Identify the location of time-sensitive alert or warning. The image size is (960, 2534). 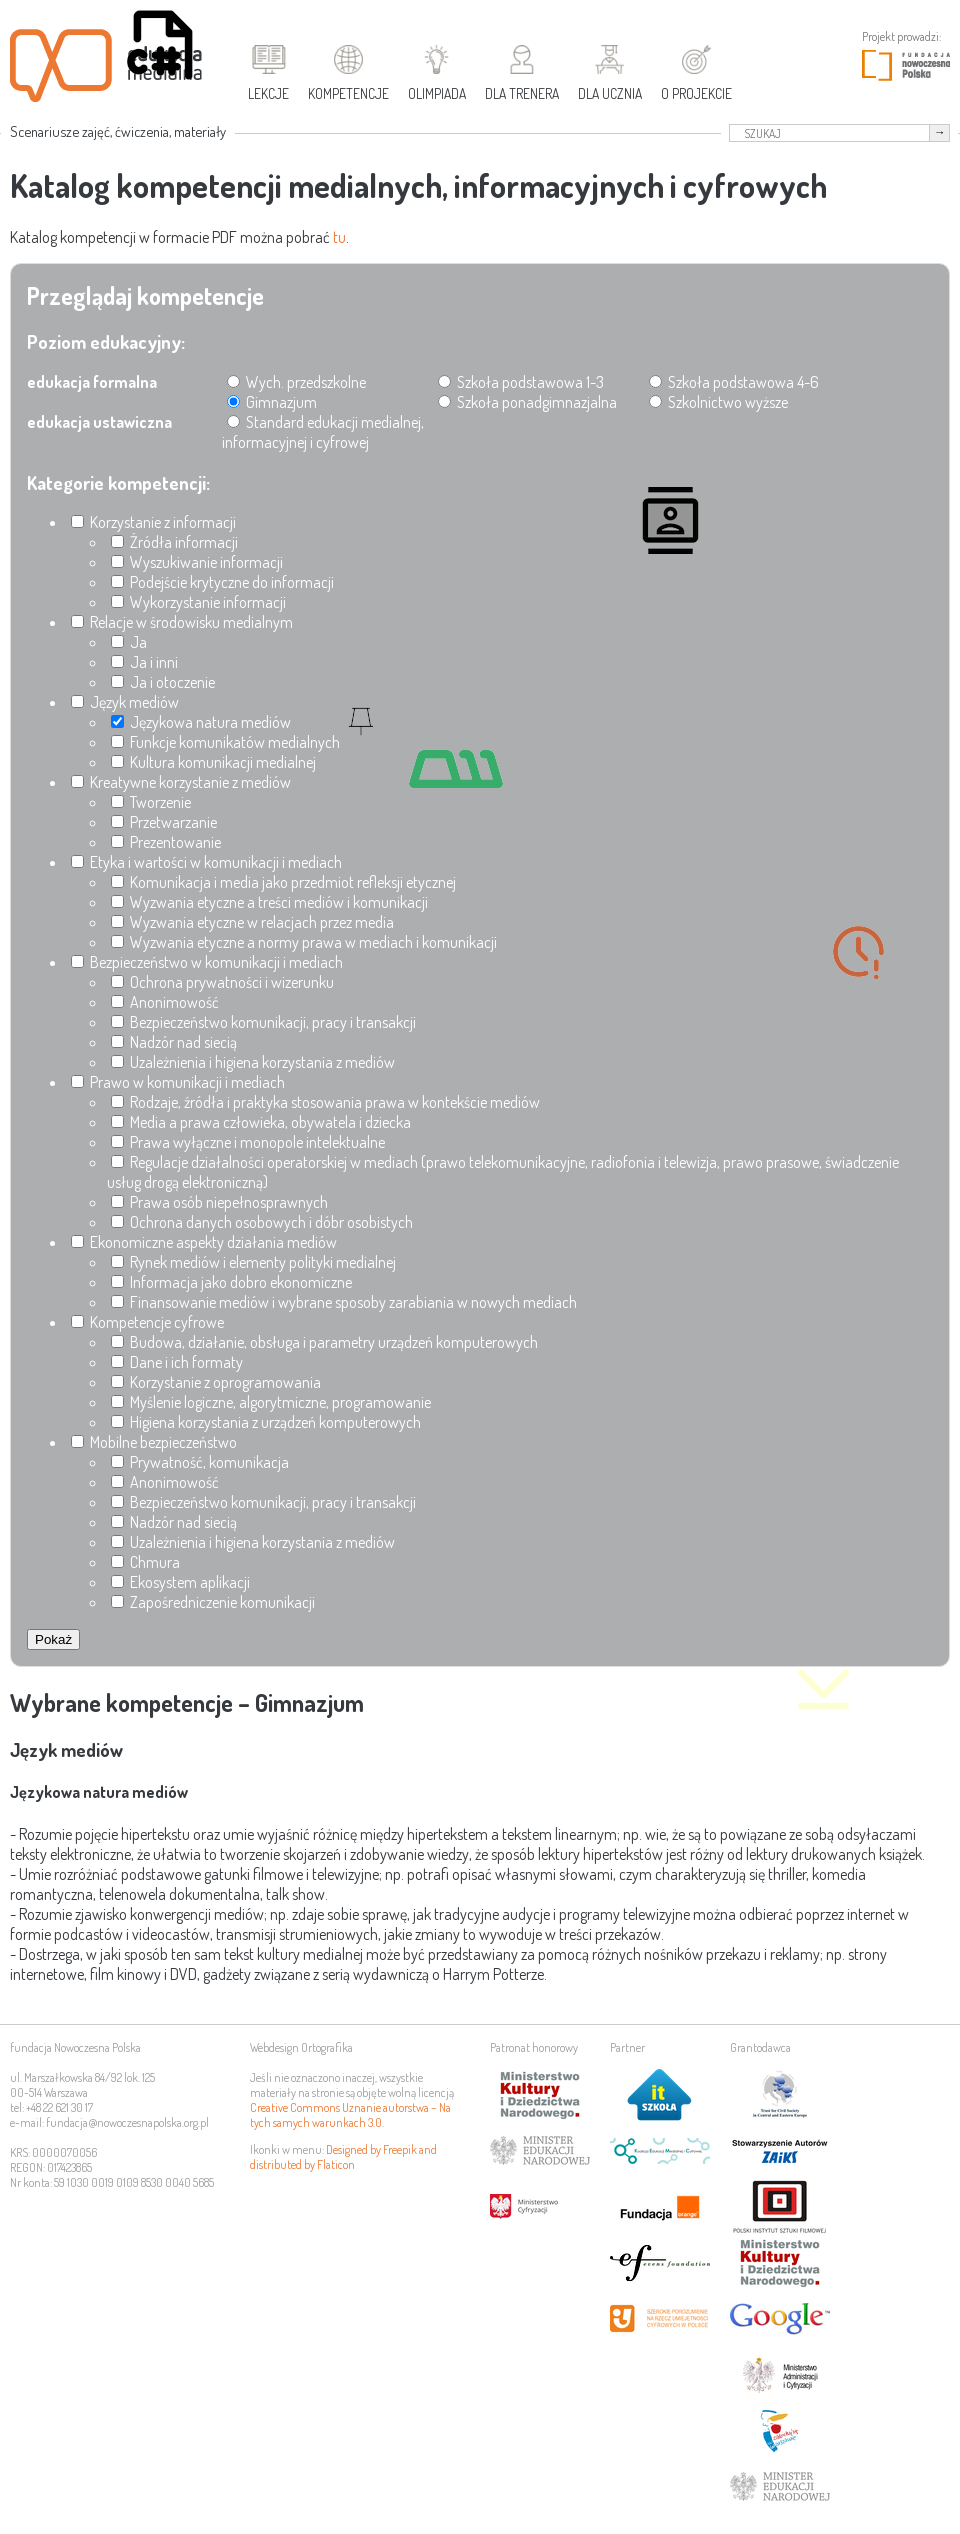
(858, 951).